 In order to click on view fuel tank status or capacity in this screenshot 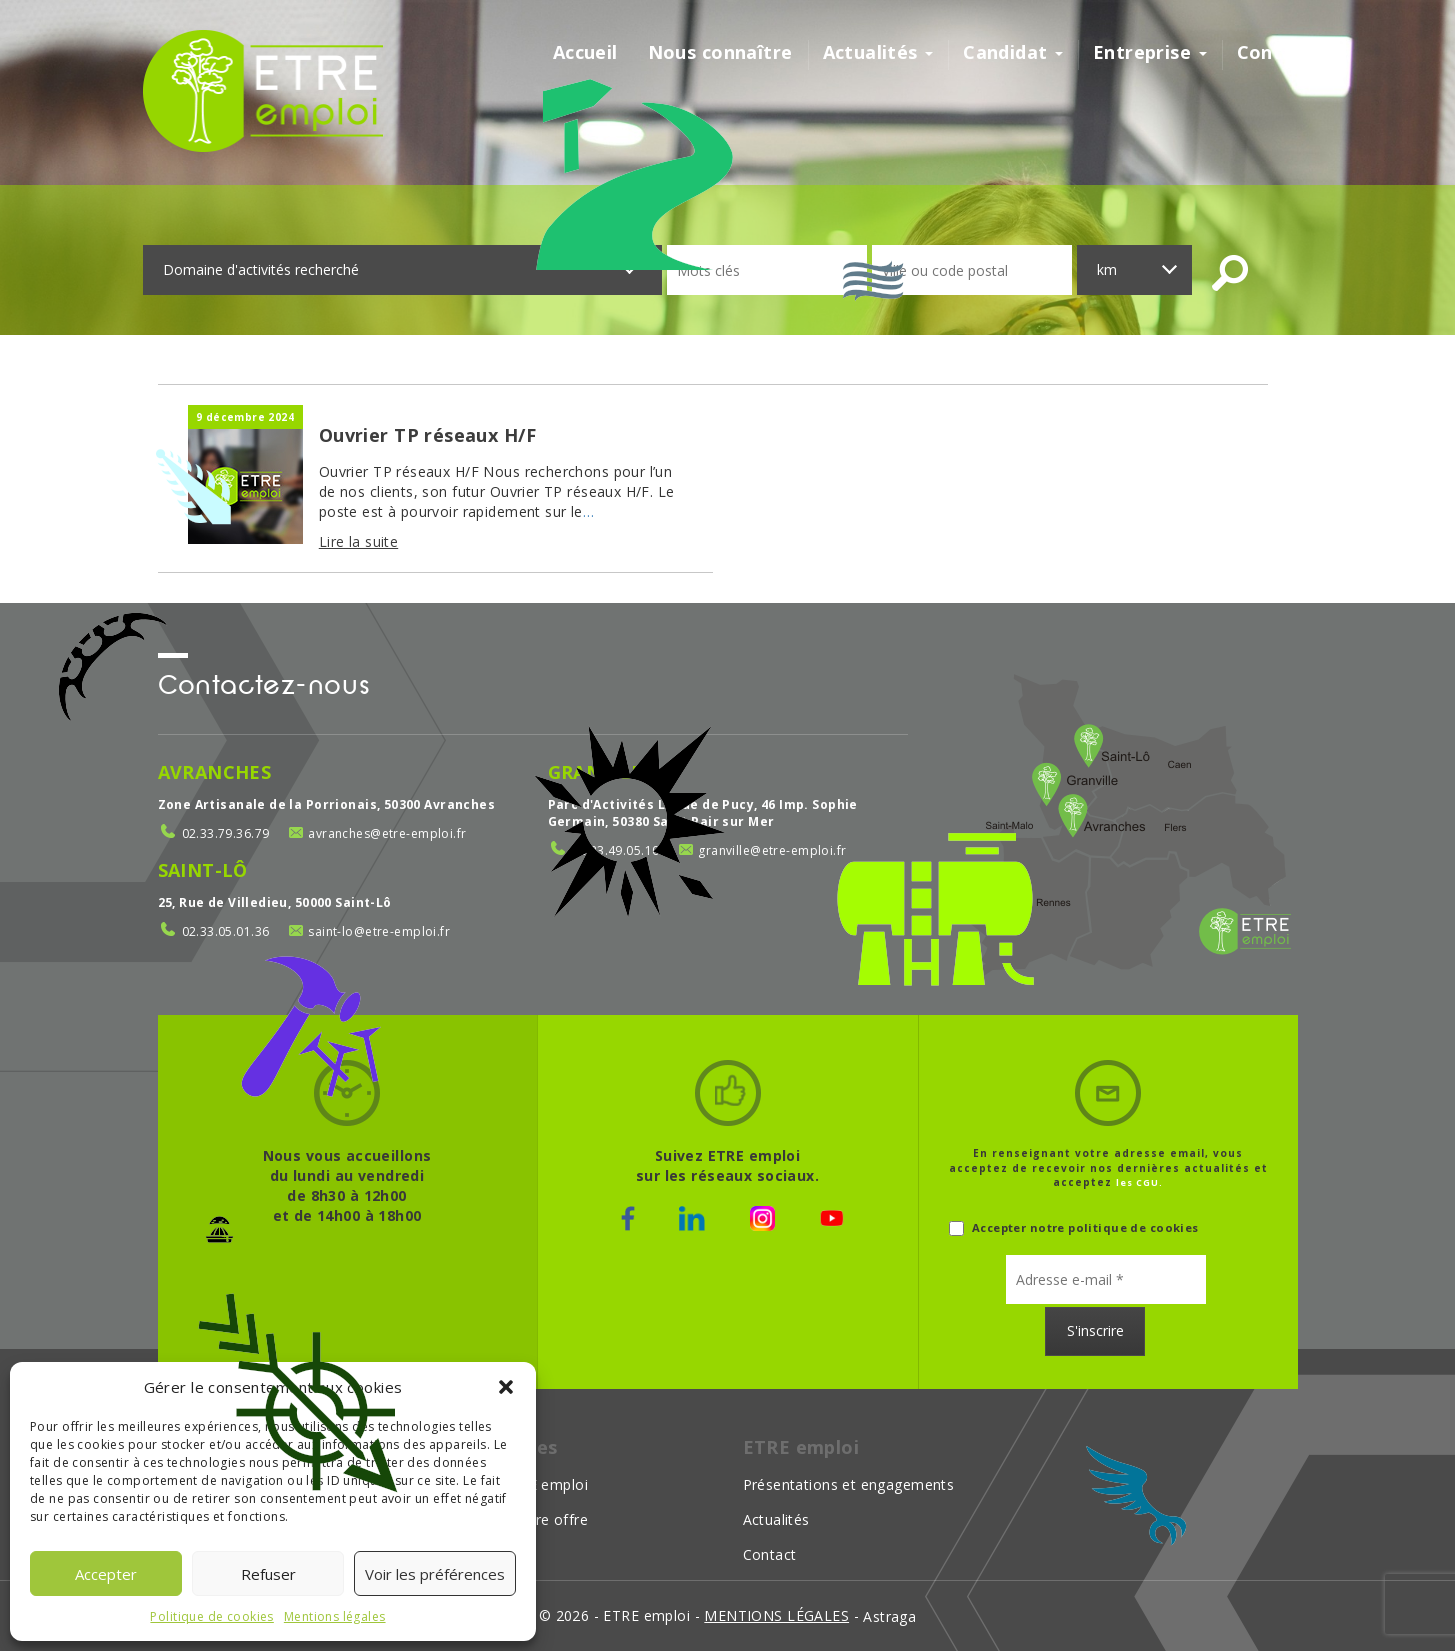, I will do `click(935, 885)`.